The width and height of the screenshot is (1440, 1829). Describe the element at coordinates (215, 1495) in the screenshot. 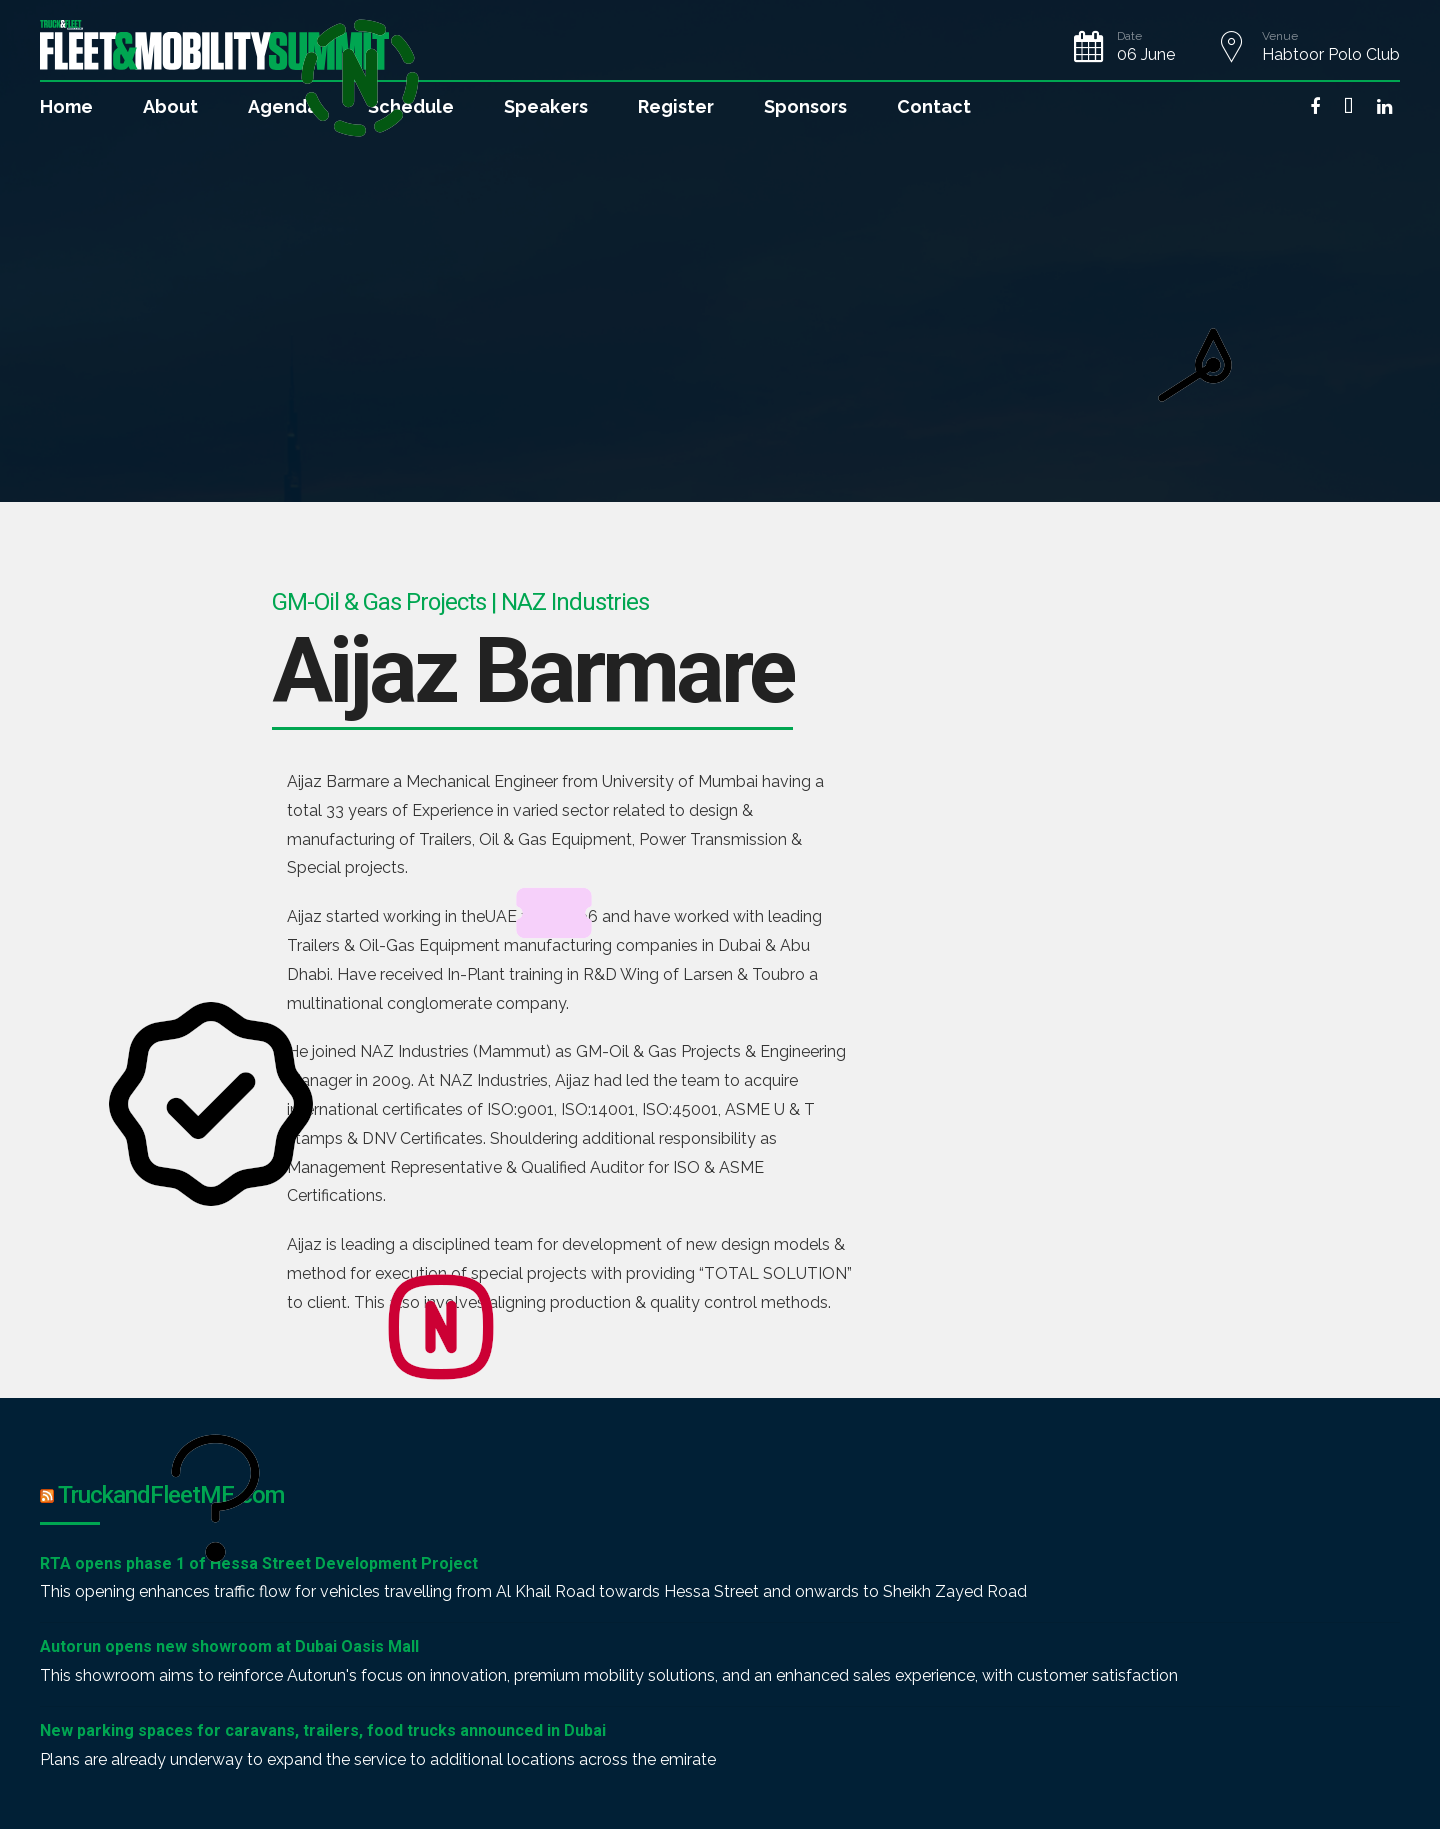

I see `access help or support` at that location.